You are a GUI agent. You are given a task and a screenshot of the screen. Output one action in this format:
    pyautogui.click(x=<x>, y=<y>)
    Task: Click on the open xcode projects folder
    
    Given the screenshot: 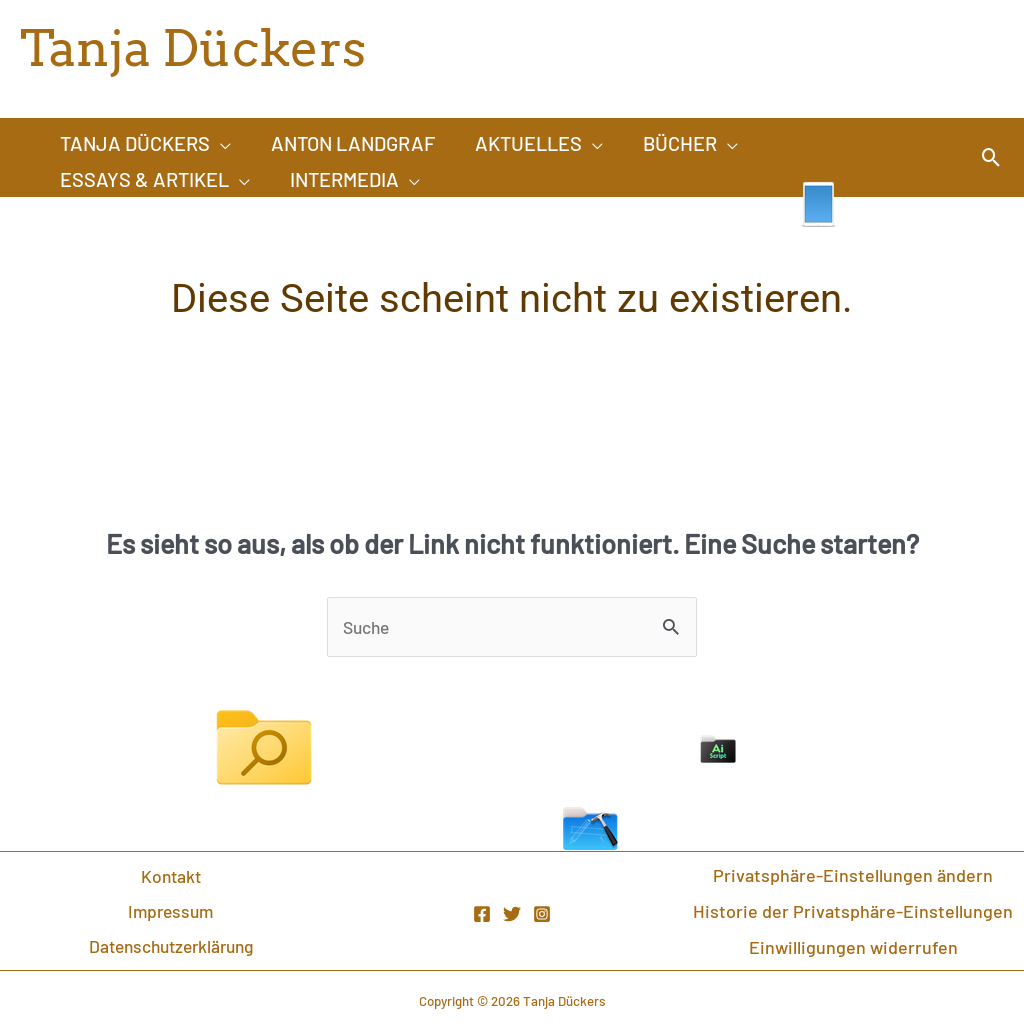 What is the action you would take?
    pyautogui.click(x=590, y=830)
    